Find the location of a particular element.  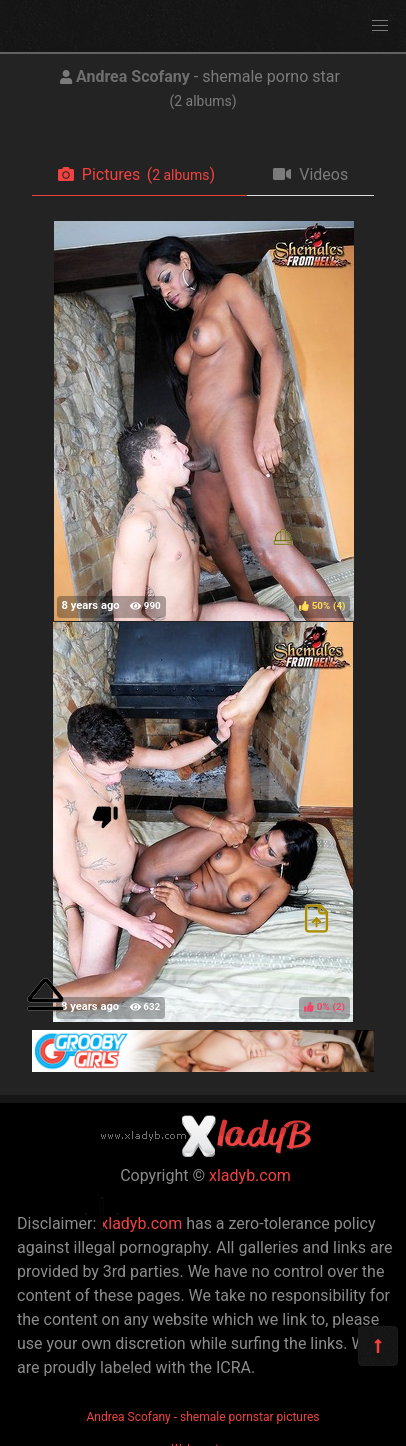

eject media or disc is located at coordinates (45, 996).